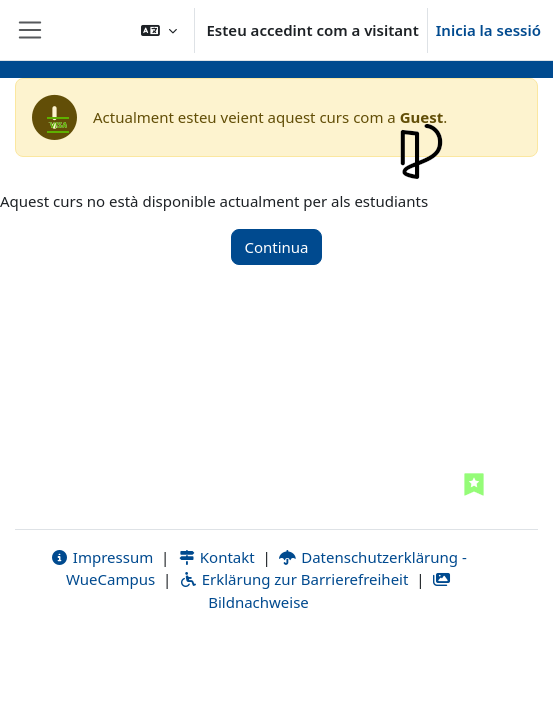  I want to click on save item to favorites, so click(474, 484).